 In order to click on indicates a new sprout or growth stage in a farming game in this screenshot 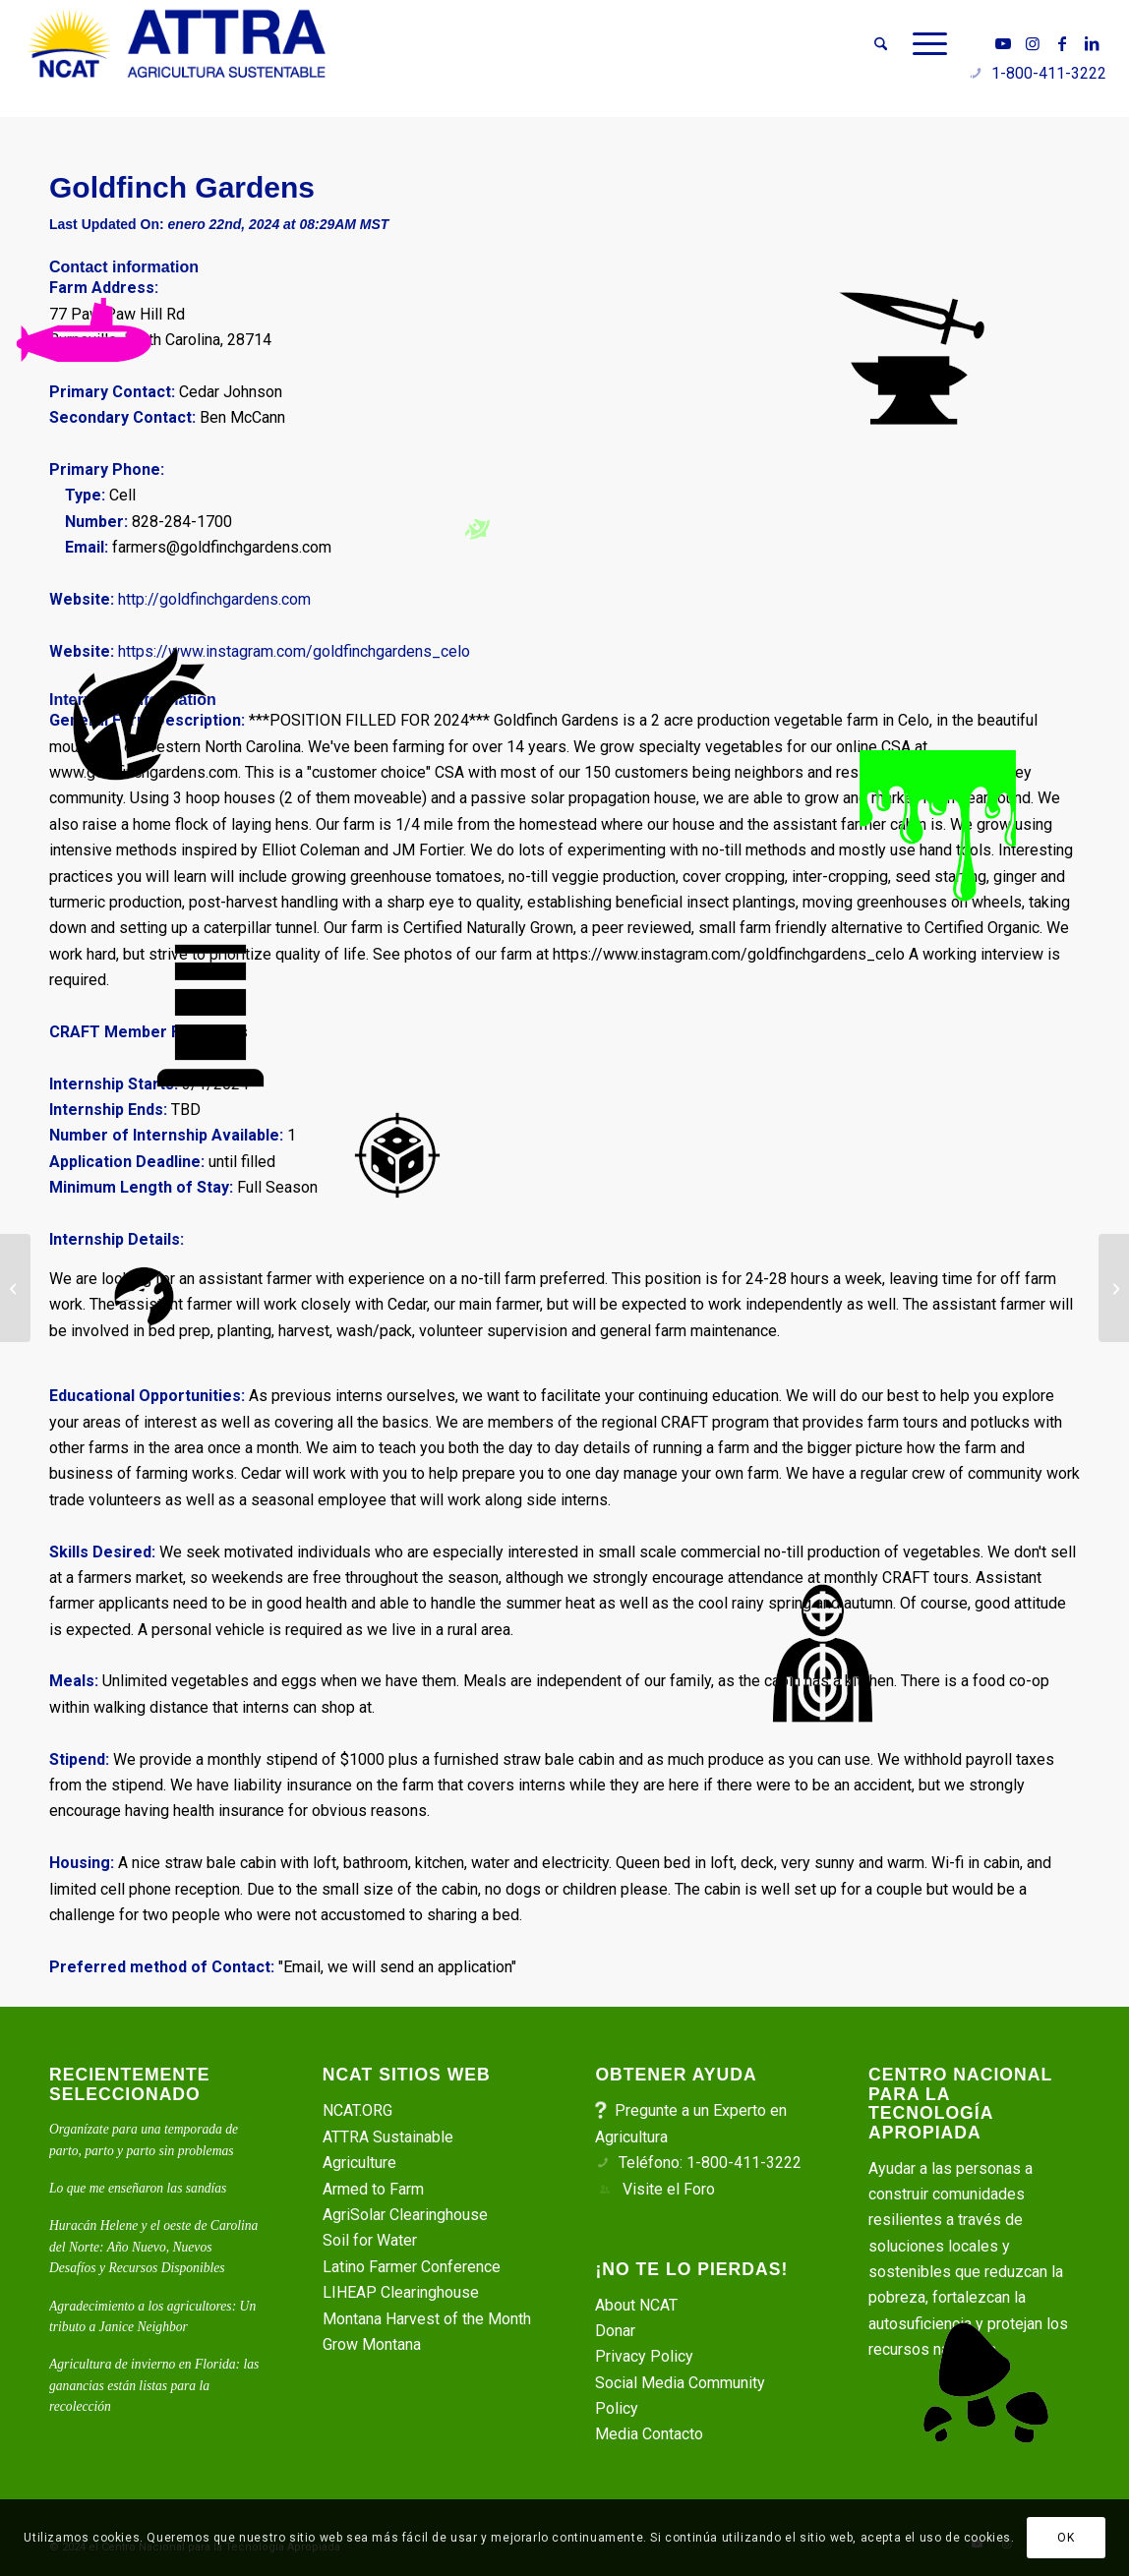, I will do `click(140, 713)`.